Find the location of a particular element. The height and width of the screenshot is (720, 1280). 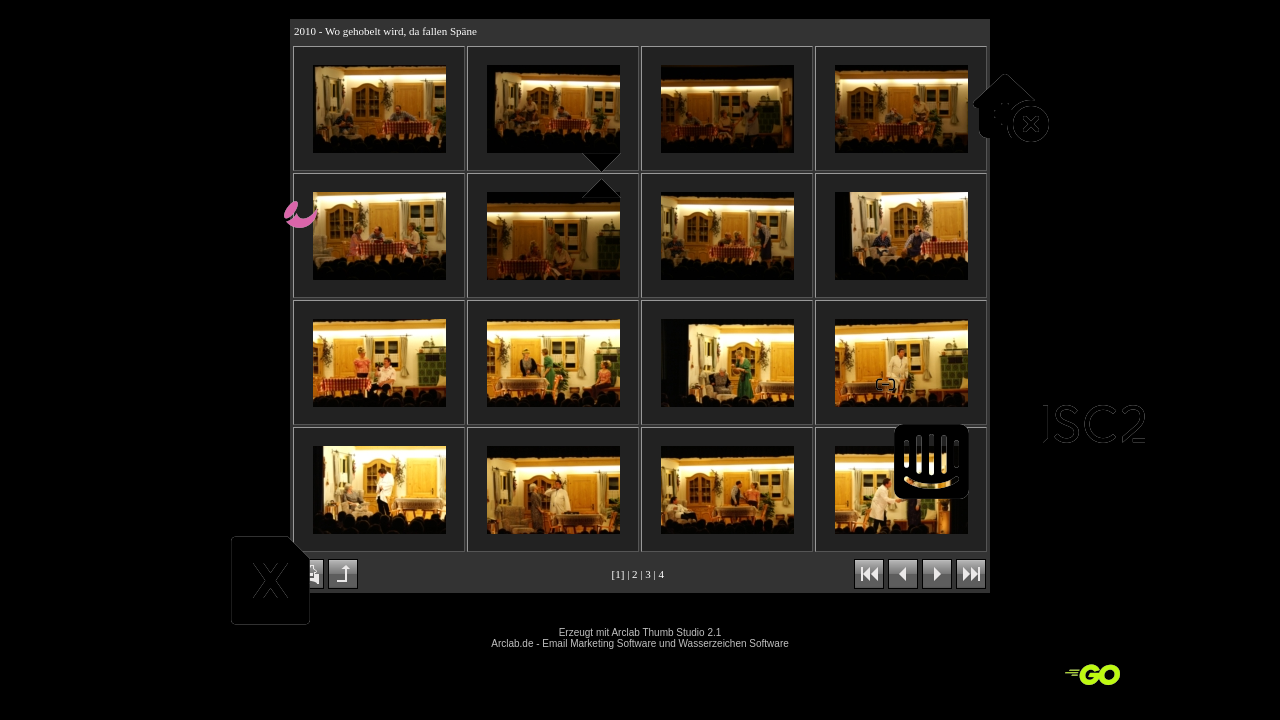

open Intercom chat support is located at coordinates (931, 461).